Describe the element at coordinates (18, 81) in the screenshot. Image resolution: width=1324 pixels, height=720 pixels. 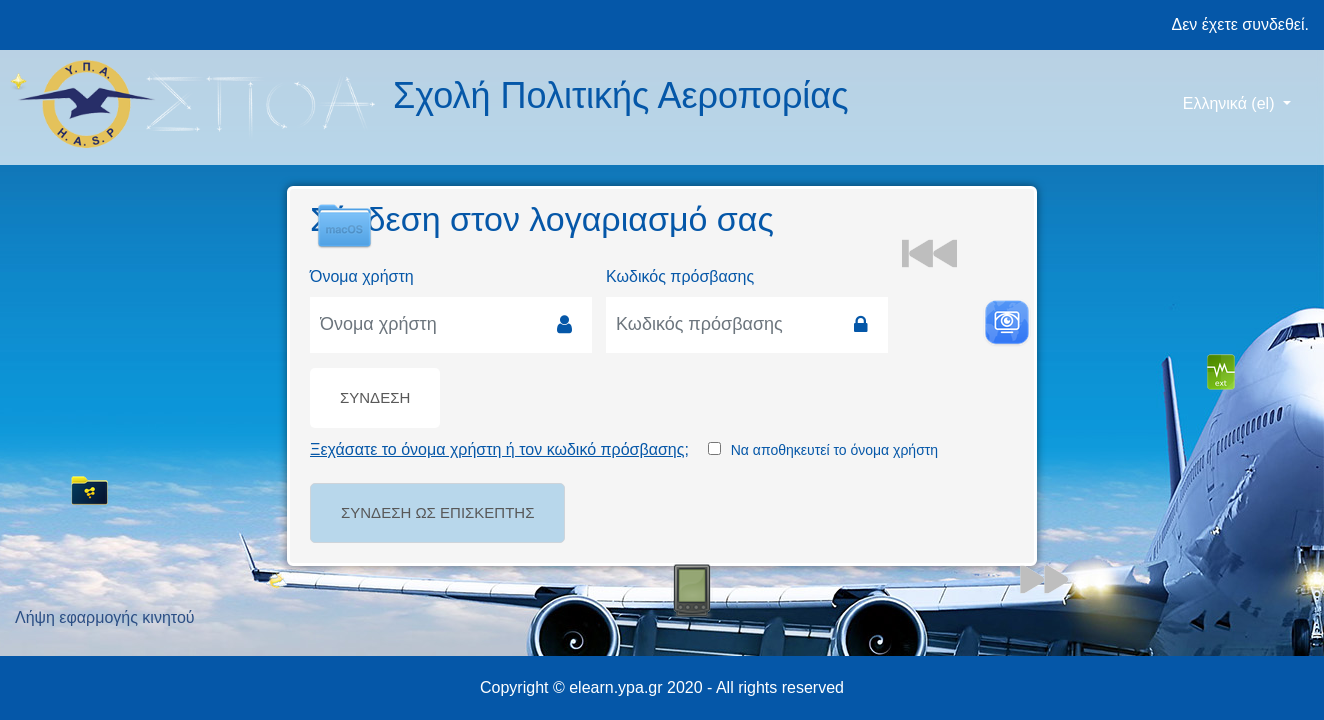
I see `view information about this application` at that location.